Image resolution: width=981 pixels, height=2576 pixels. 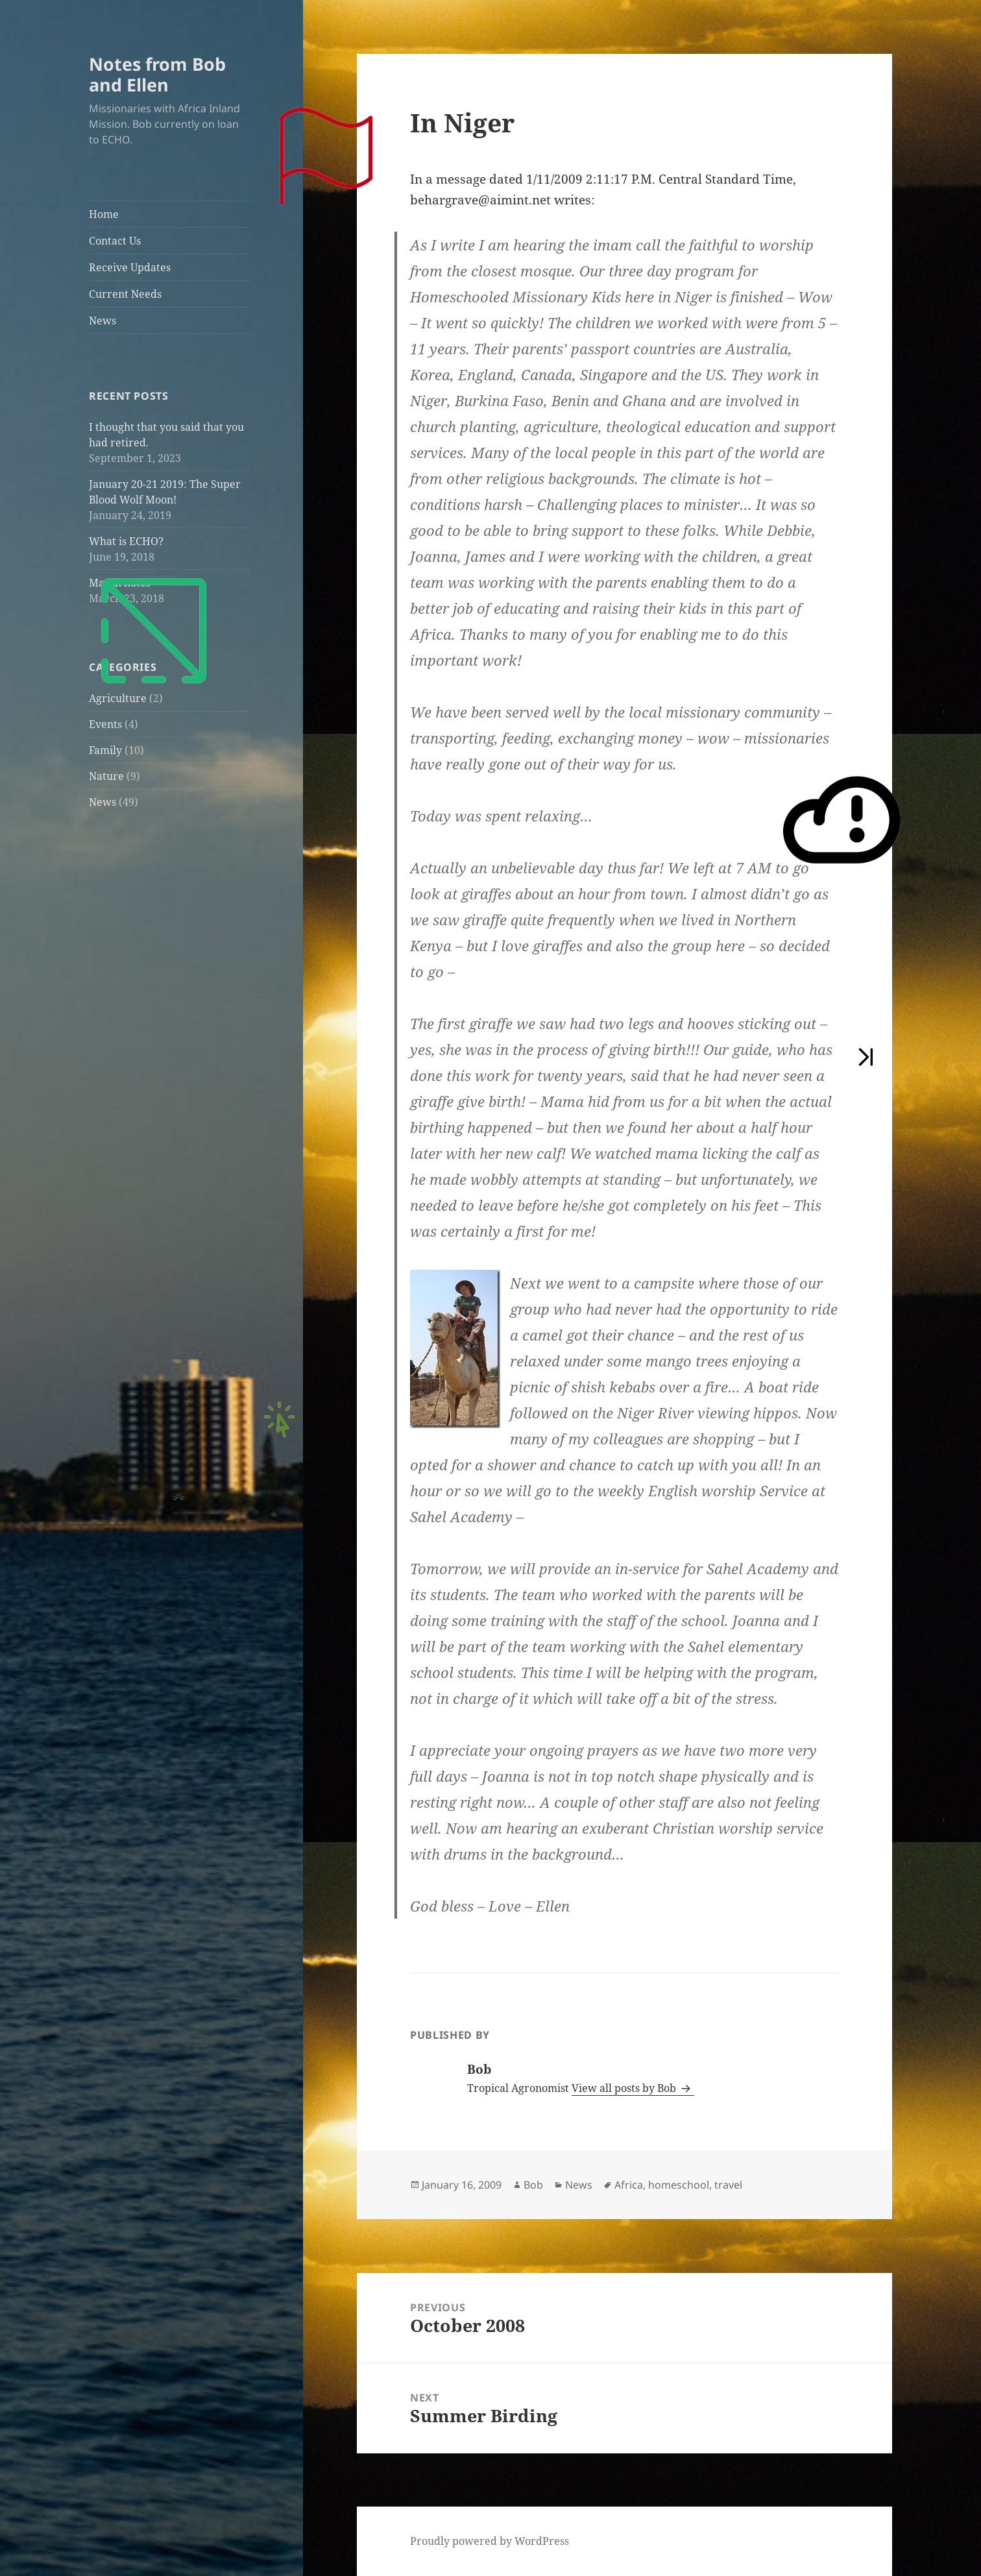 What do you see at coordinates (866, 1057) in the screenshot?
I see `skip to the end of content` at bounding box center [866, 1057].